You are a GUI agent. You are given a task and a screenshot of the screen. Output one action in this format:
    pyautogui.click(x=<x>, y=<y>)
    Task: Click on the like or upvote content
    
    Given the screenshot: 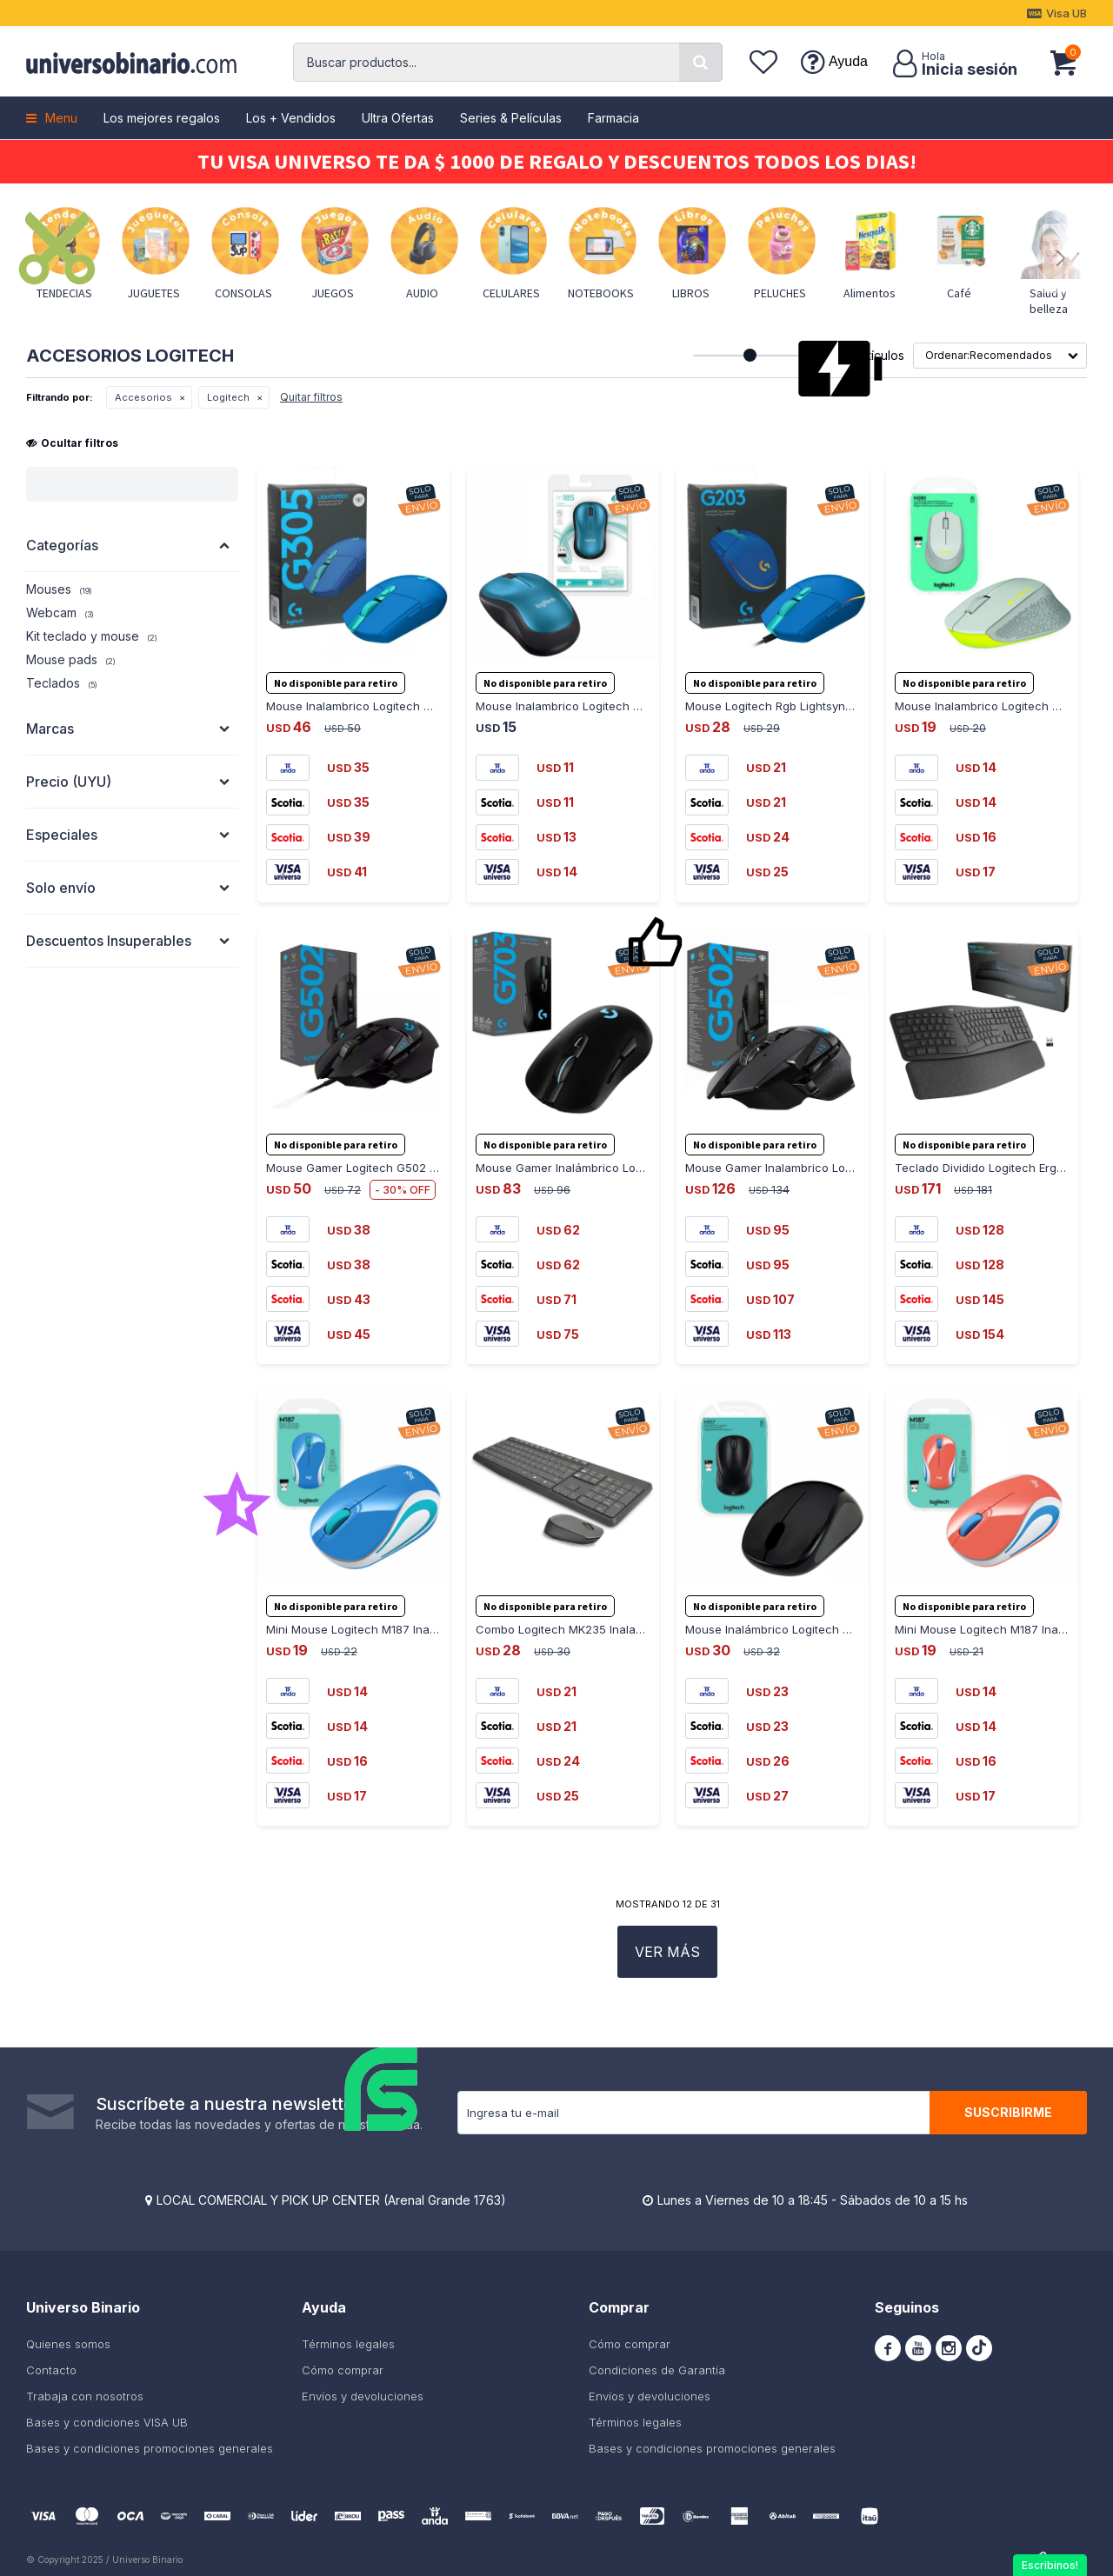 What is the action you would take?
    pyautogui.click(x=655, y=944)
    